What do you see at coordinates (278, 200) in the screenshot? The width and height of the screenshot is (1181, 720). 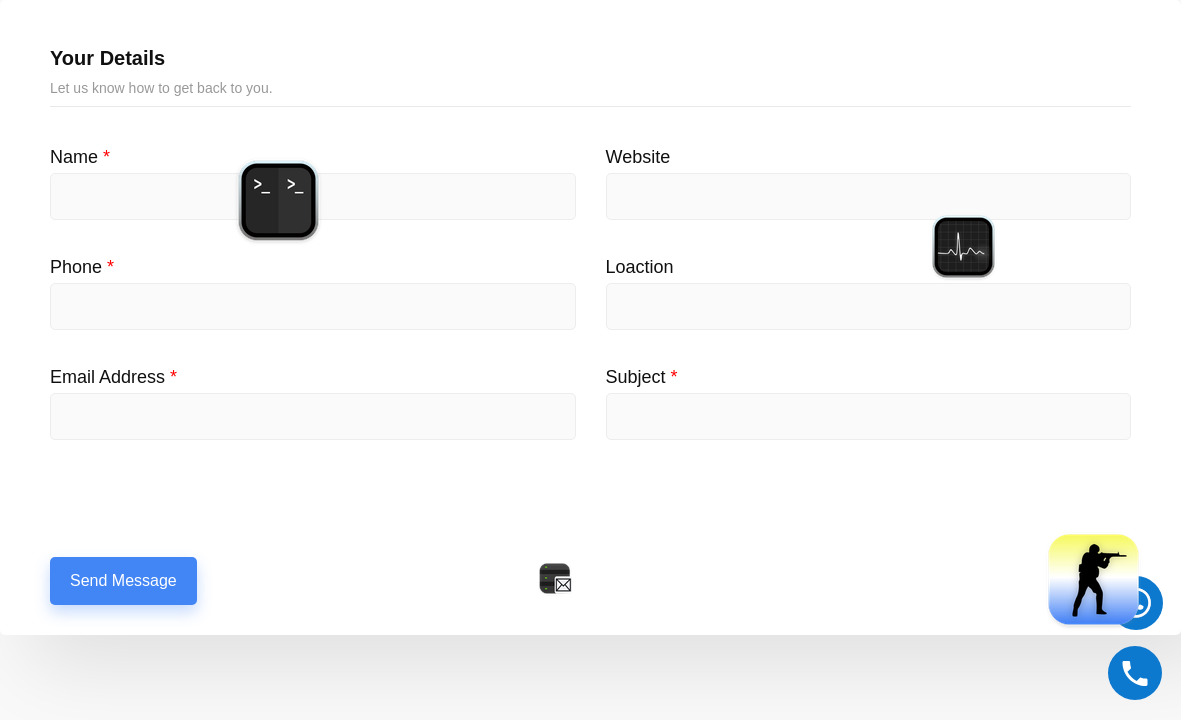 I see `open terminix terminal emulator` at bounding box center [278, 200].